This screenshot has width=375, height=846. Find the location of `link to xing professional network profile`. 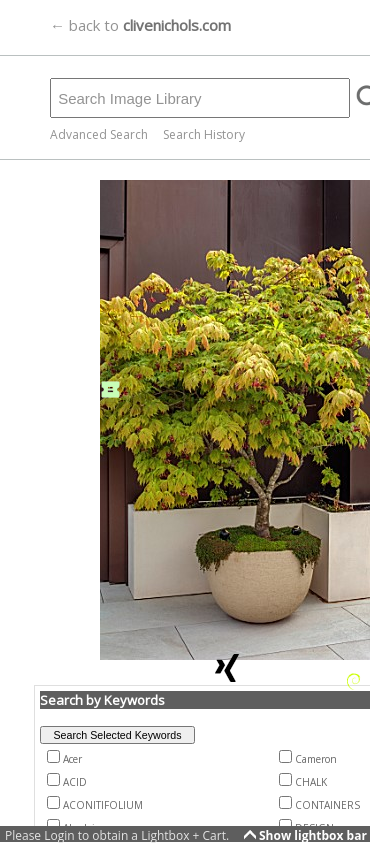

link to xing professional network profile is located at coordinates (227, 668).